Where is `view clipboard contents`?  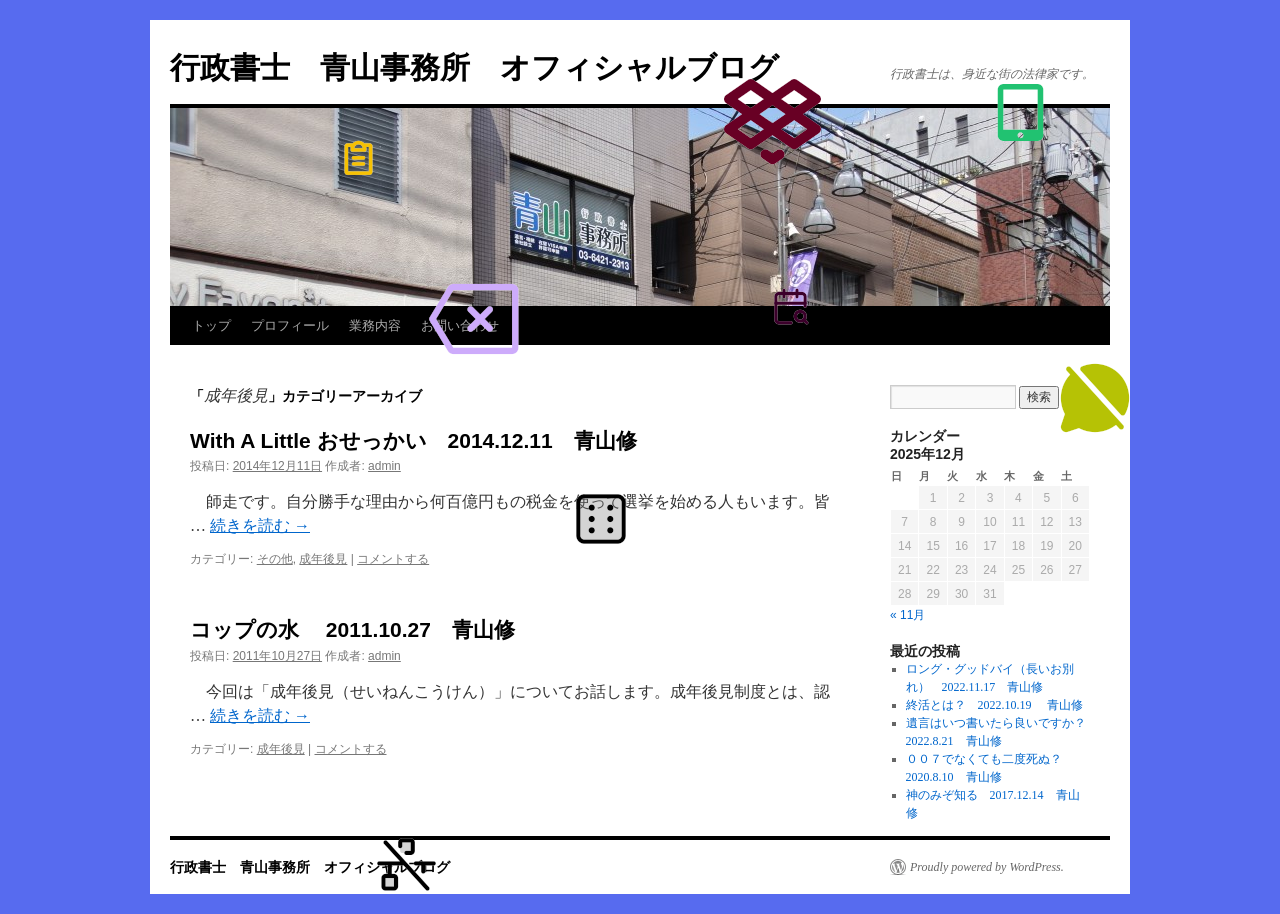
view clipboard contents is located at coordinates (358, 158).